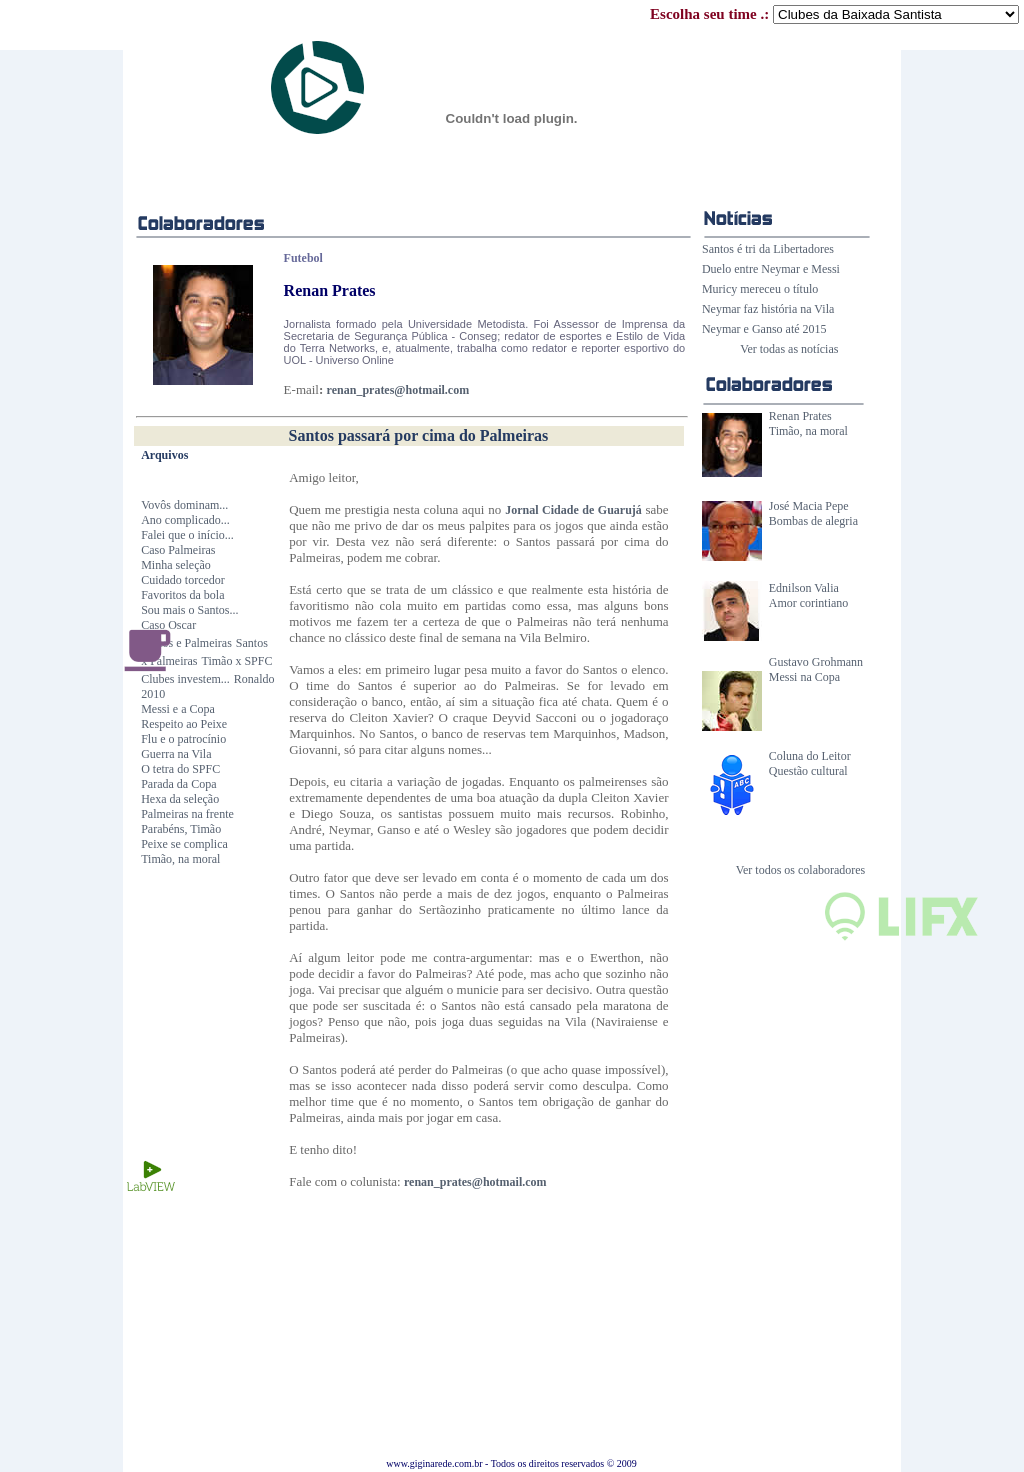 This screenshot has height=1472, width=1024. Describe the element at coordinates (147, 650) in the screenshot. I see `access coffee shop or café listings` at that location.